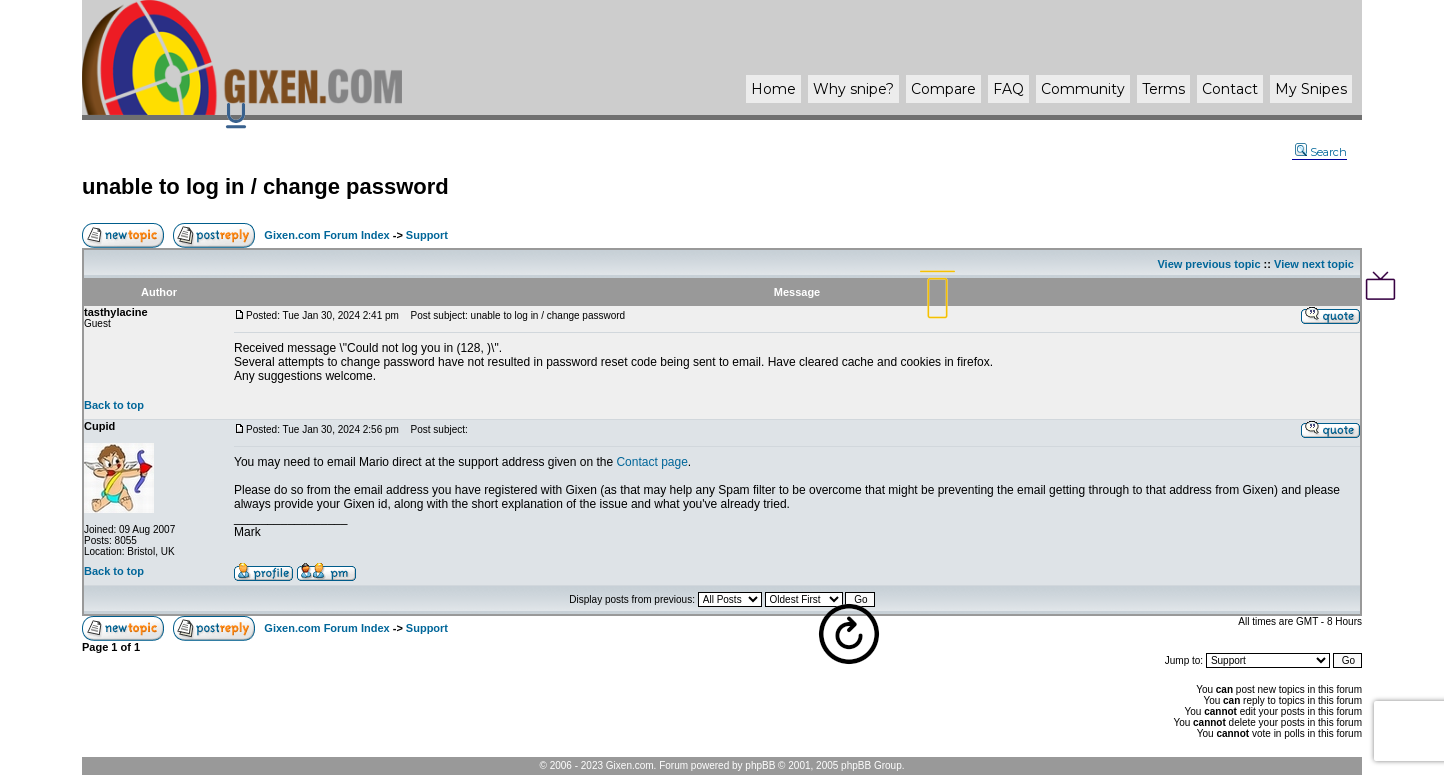  I want to click on access tv or video streaming content, so click(1380, 287).